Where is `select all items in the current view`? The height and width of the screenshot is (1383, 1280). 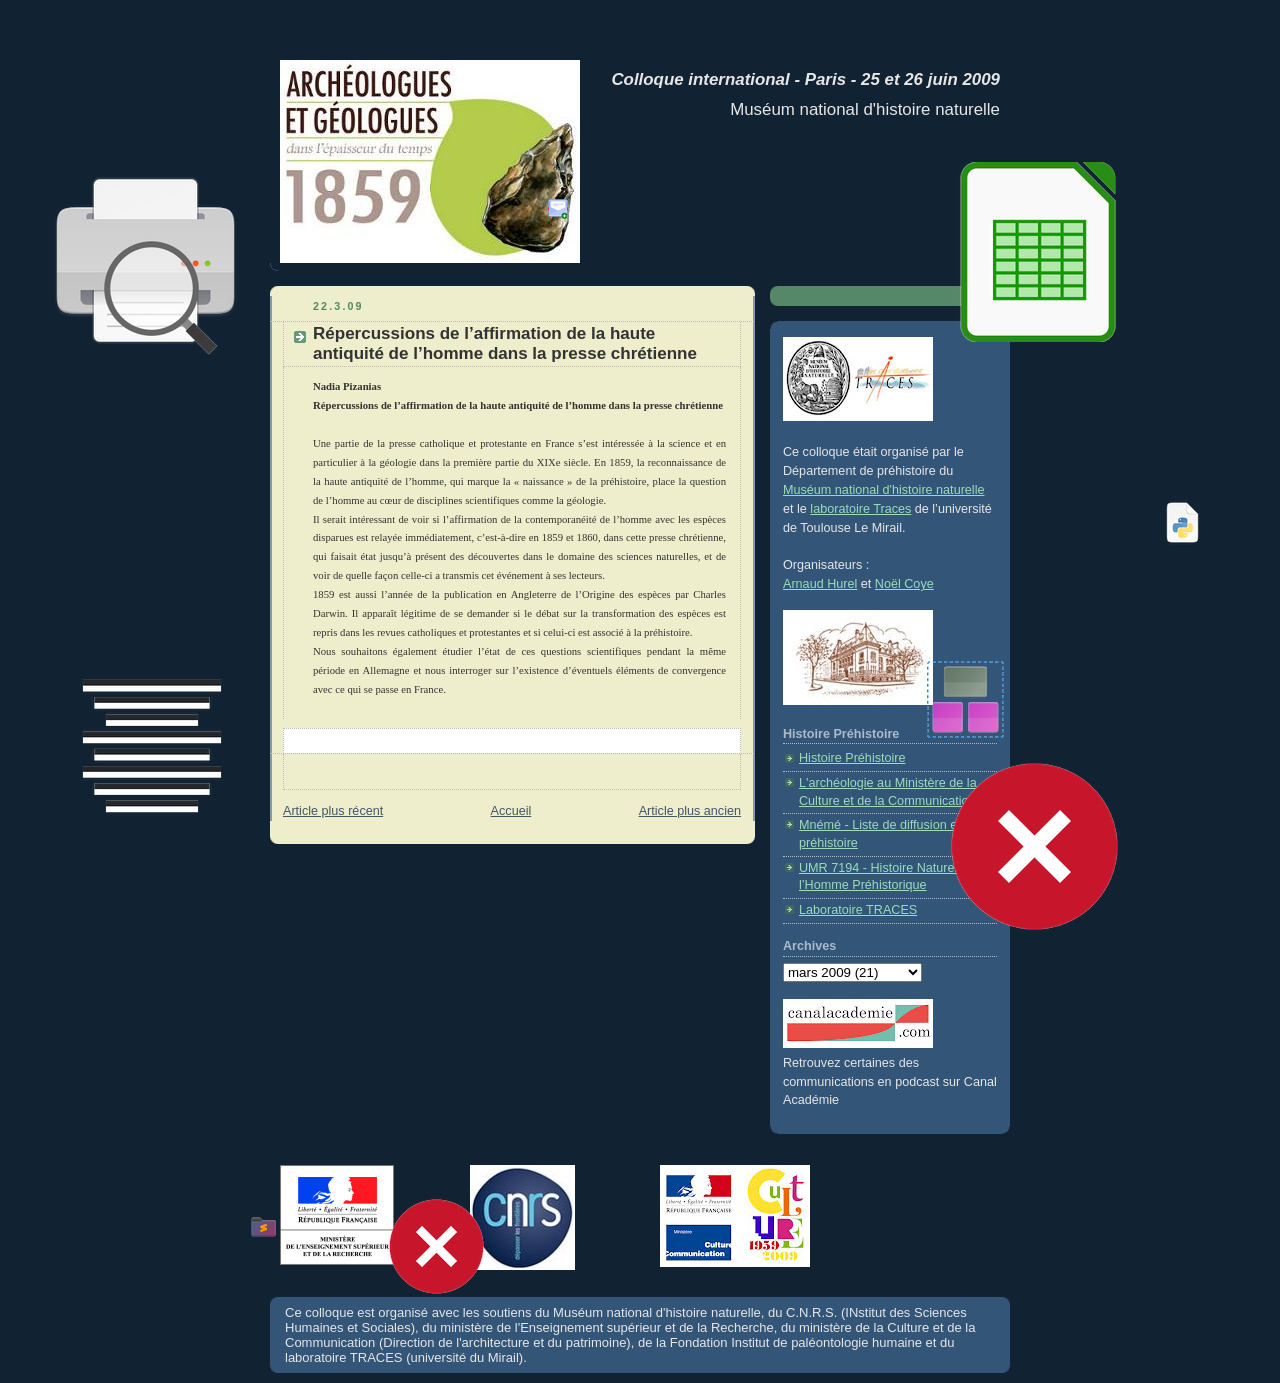
select all items in the current view is located at coordinates (965, 699).